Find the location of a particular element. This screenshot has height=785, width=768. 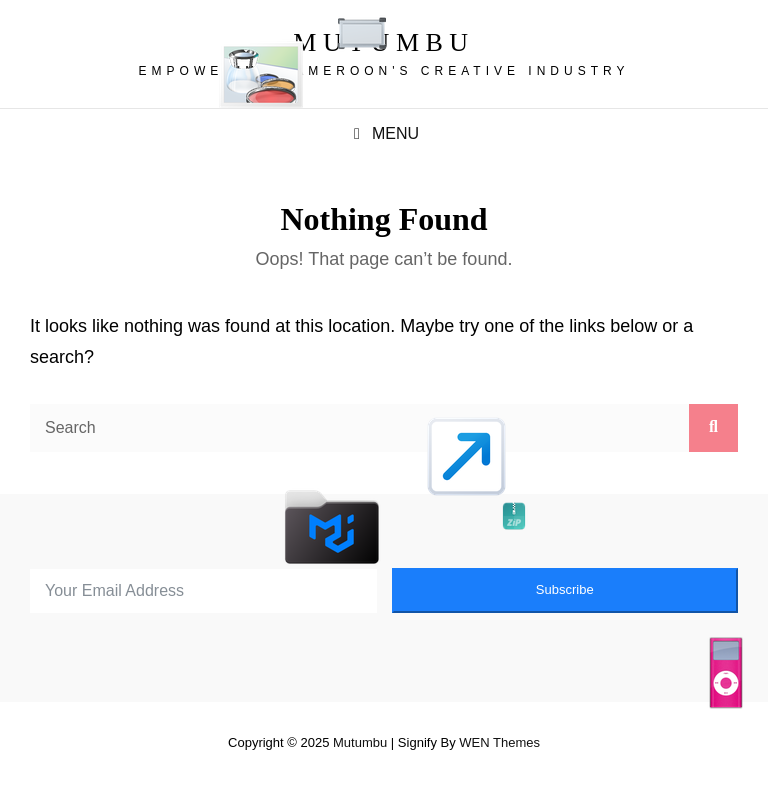

open folder containing Material UI project files is located at coordinates (331, 529).